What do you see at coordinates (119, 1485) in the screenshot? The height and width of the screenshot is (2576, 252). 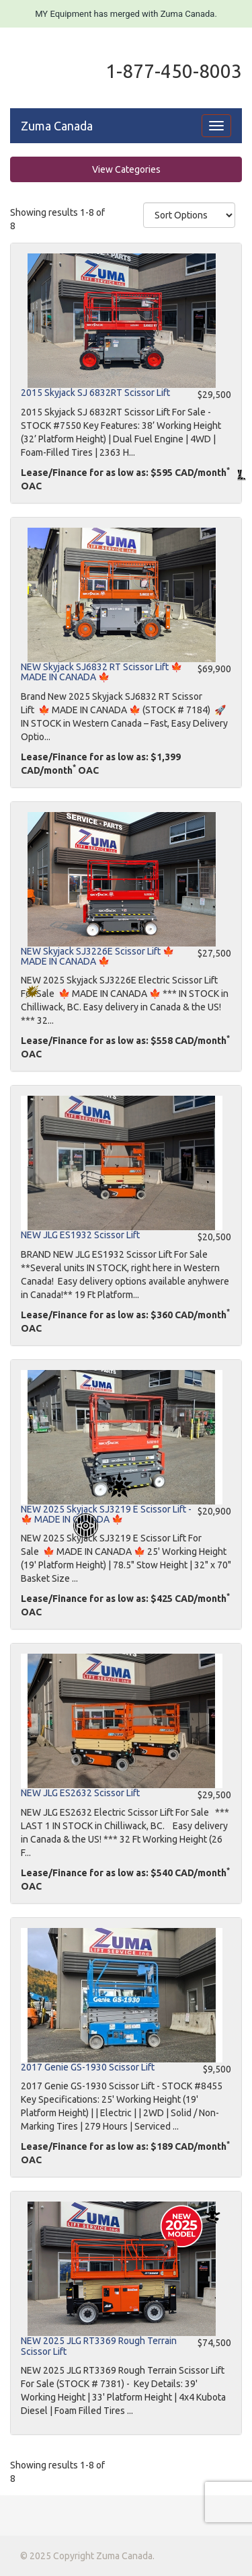 I see `view achievements or rewards in a game` at bounding box center [119, 1485].